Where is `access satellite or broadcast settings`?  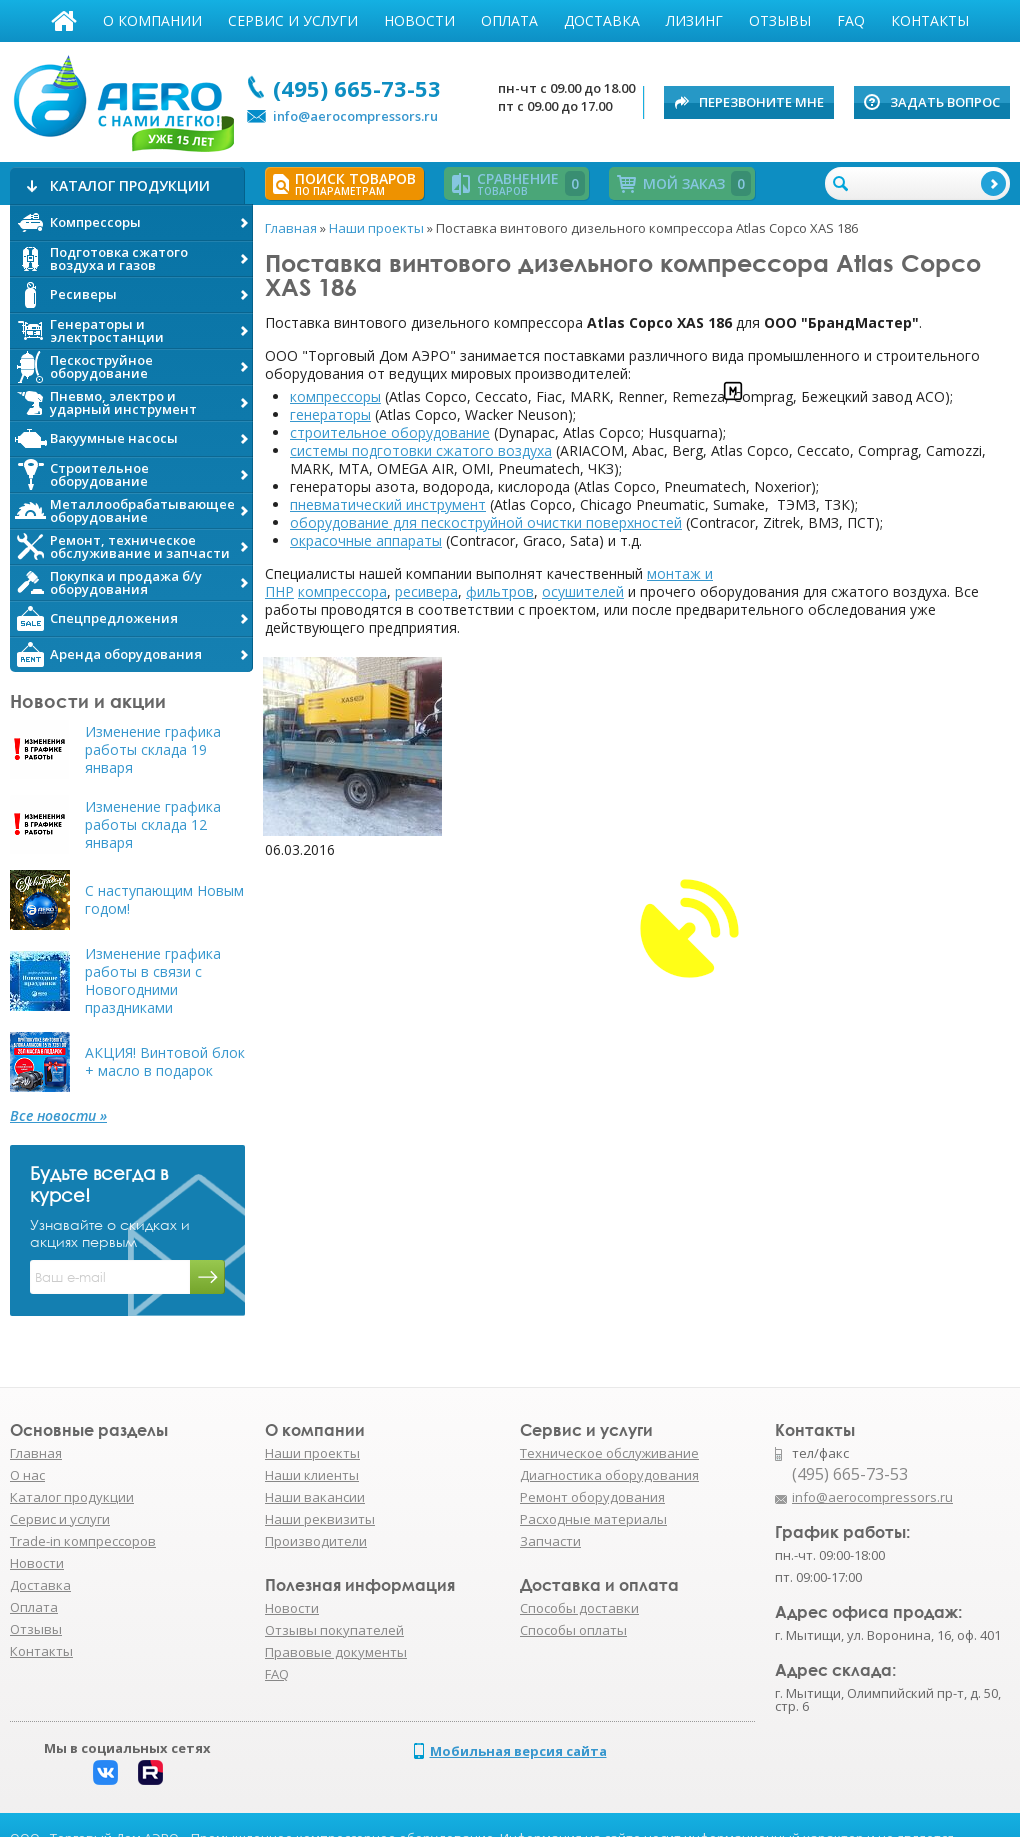
access satellite or broadcast settings is located at coordinates (689, 928).